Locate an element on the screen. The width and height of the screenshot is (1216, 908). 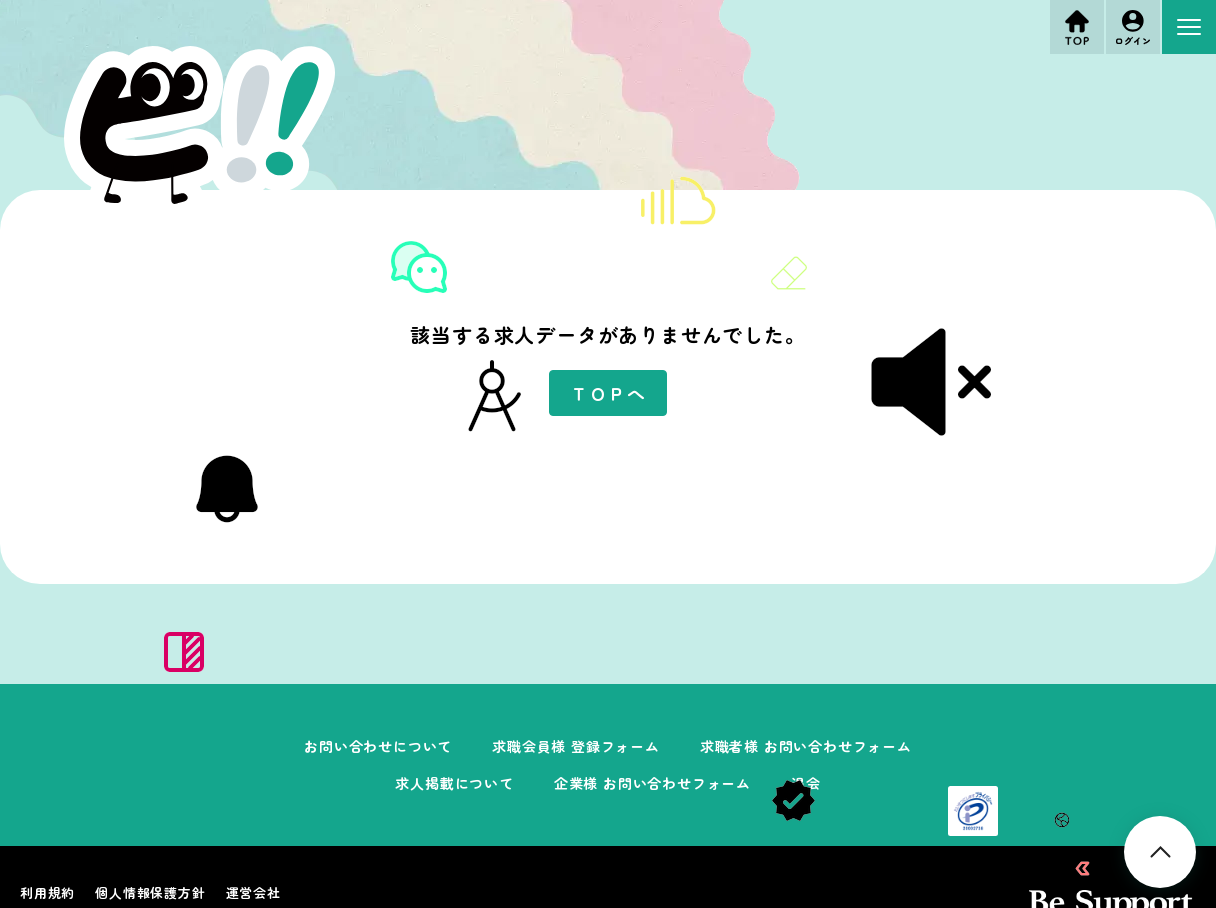
access drawing or drafting tools is located at coordinates (492, 397).